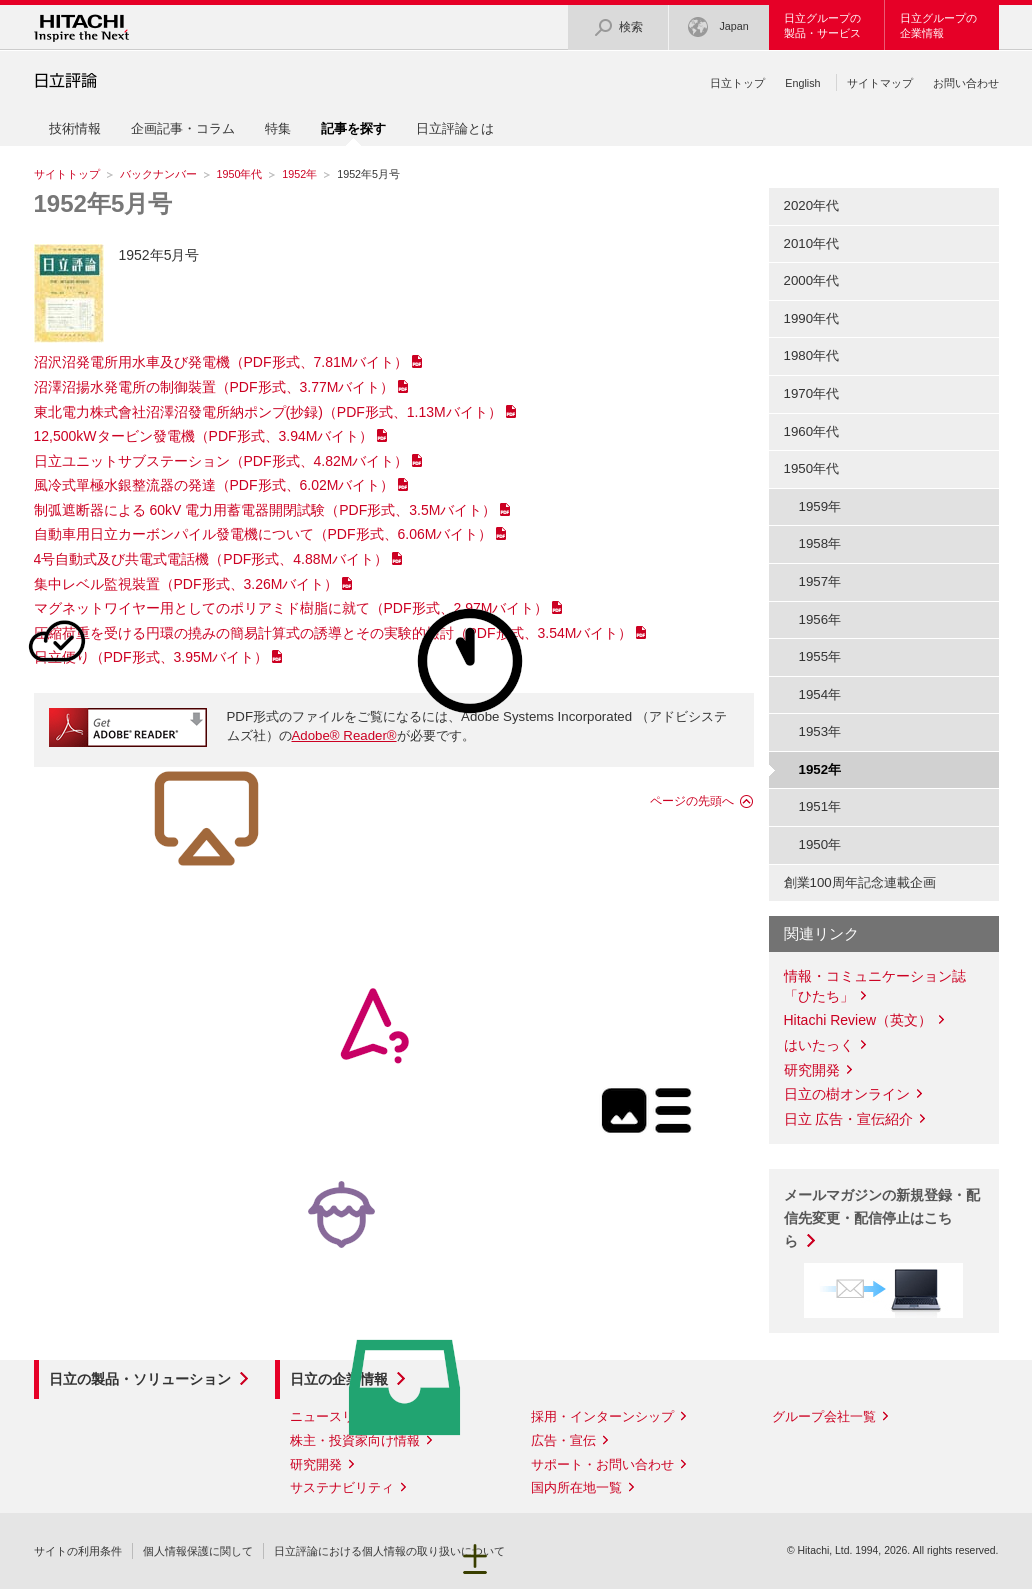 The width and height of the screenshot is (1032, 1589). I want to click on get directions help or navigation assistance, so click(373, 1024).